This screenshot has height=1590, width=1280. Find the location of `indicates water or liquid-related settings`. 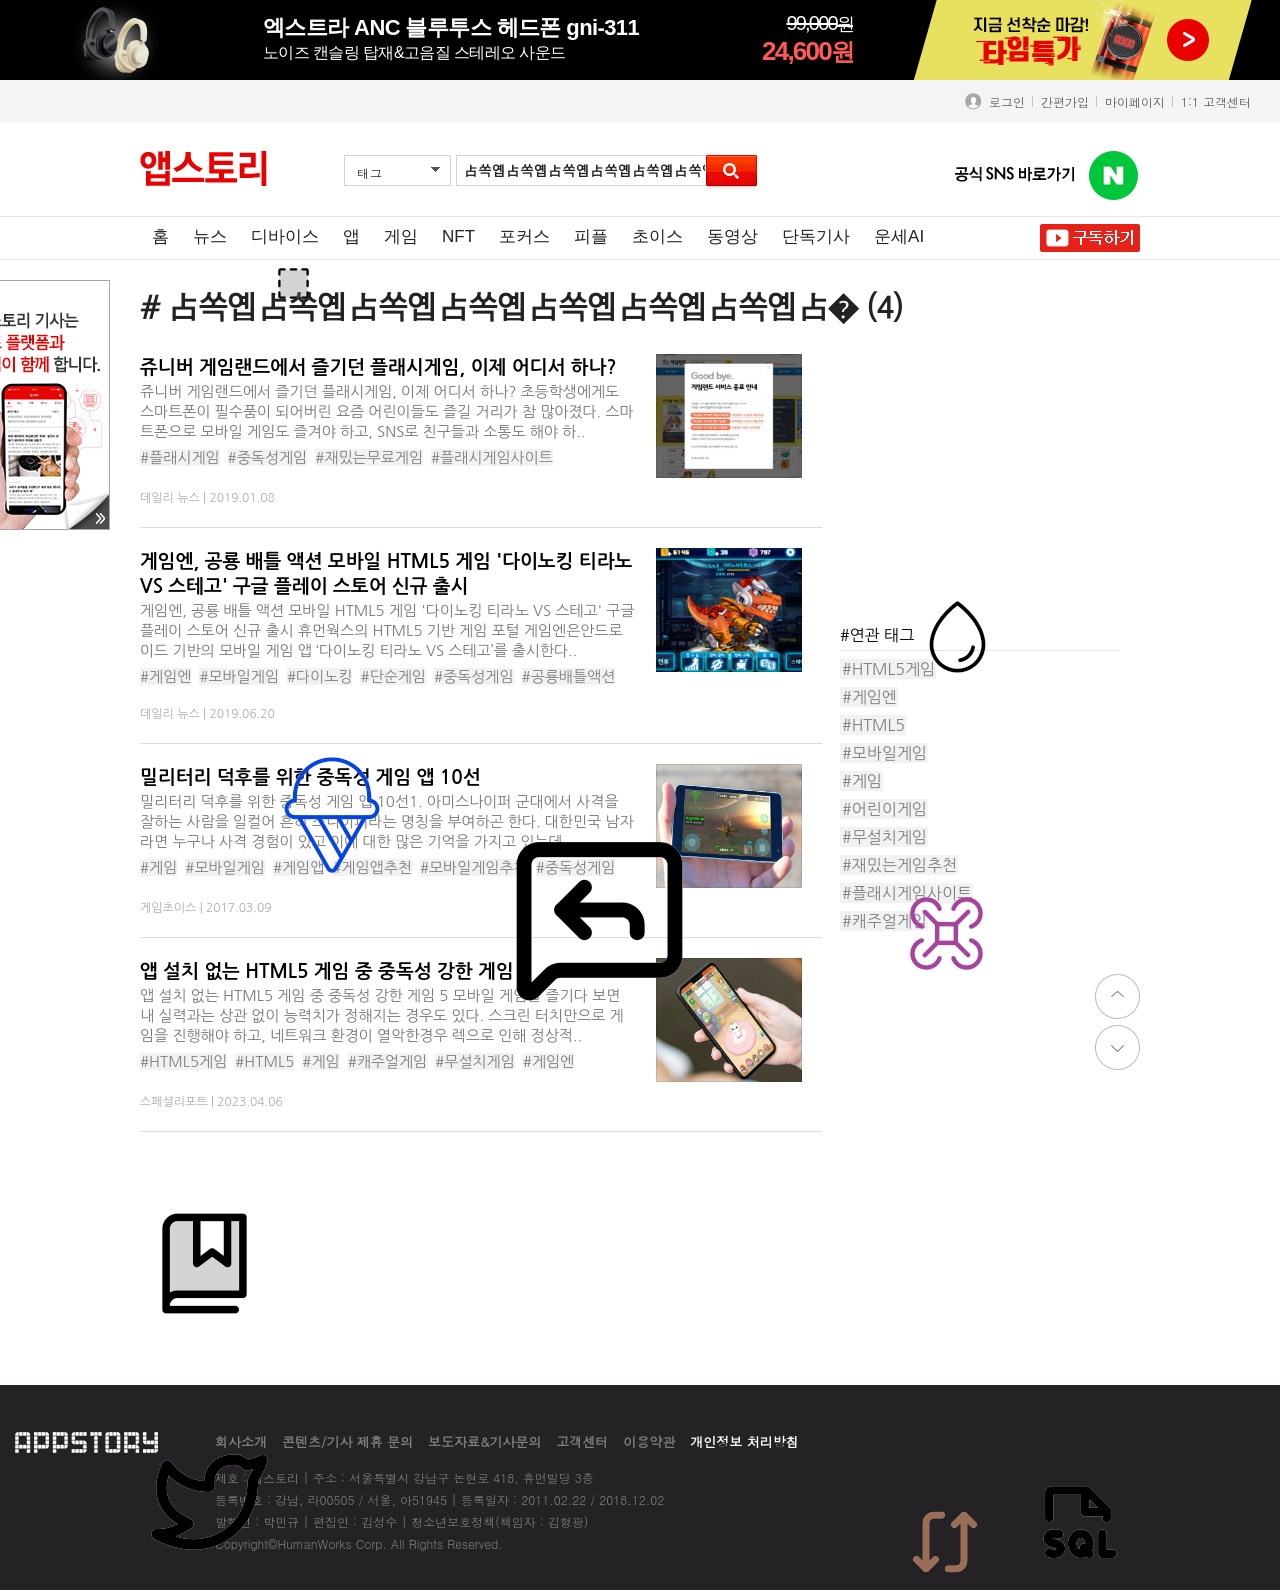

indicates water or liquid-related settings is located at coordinates (957, 639).